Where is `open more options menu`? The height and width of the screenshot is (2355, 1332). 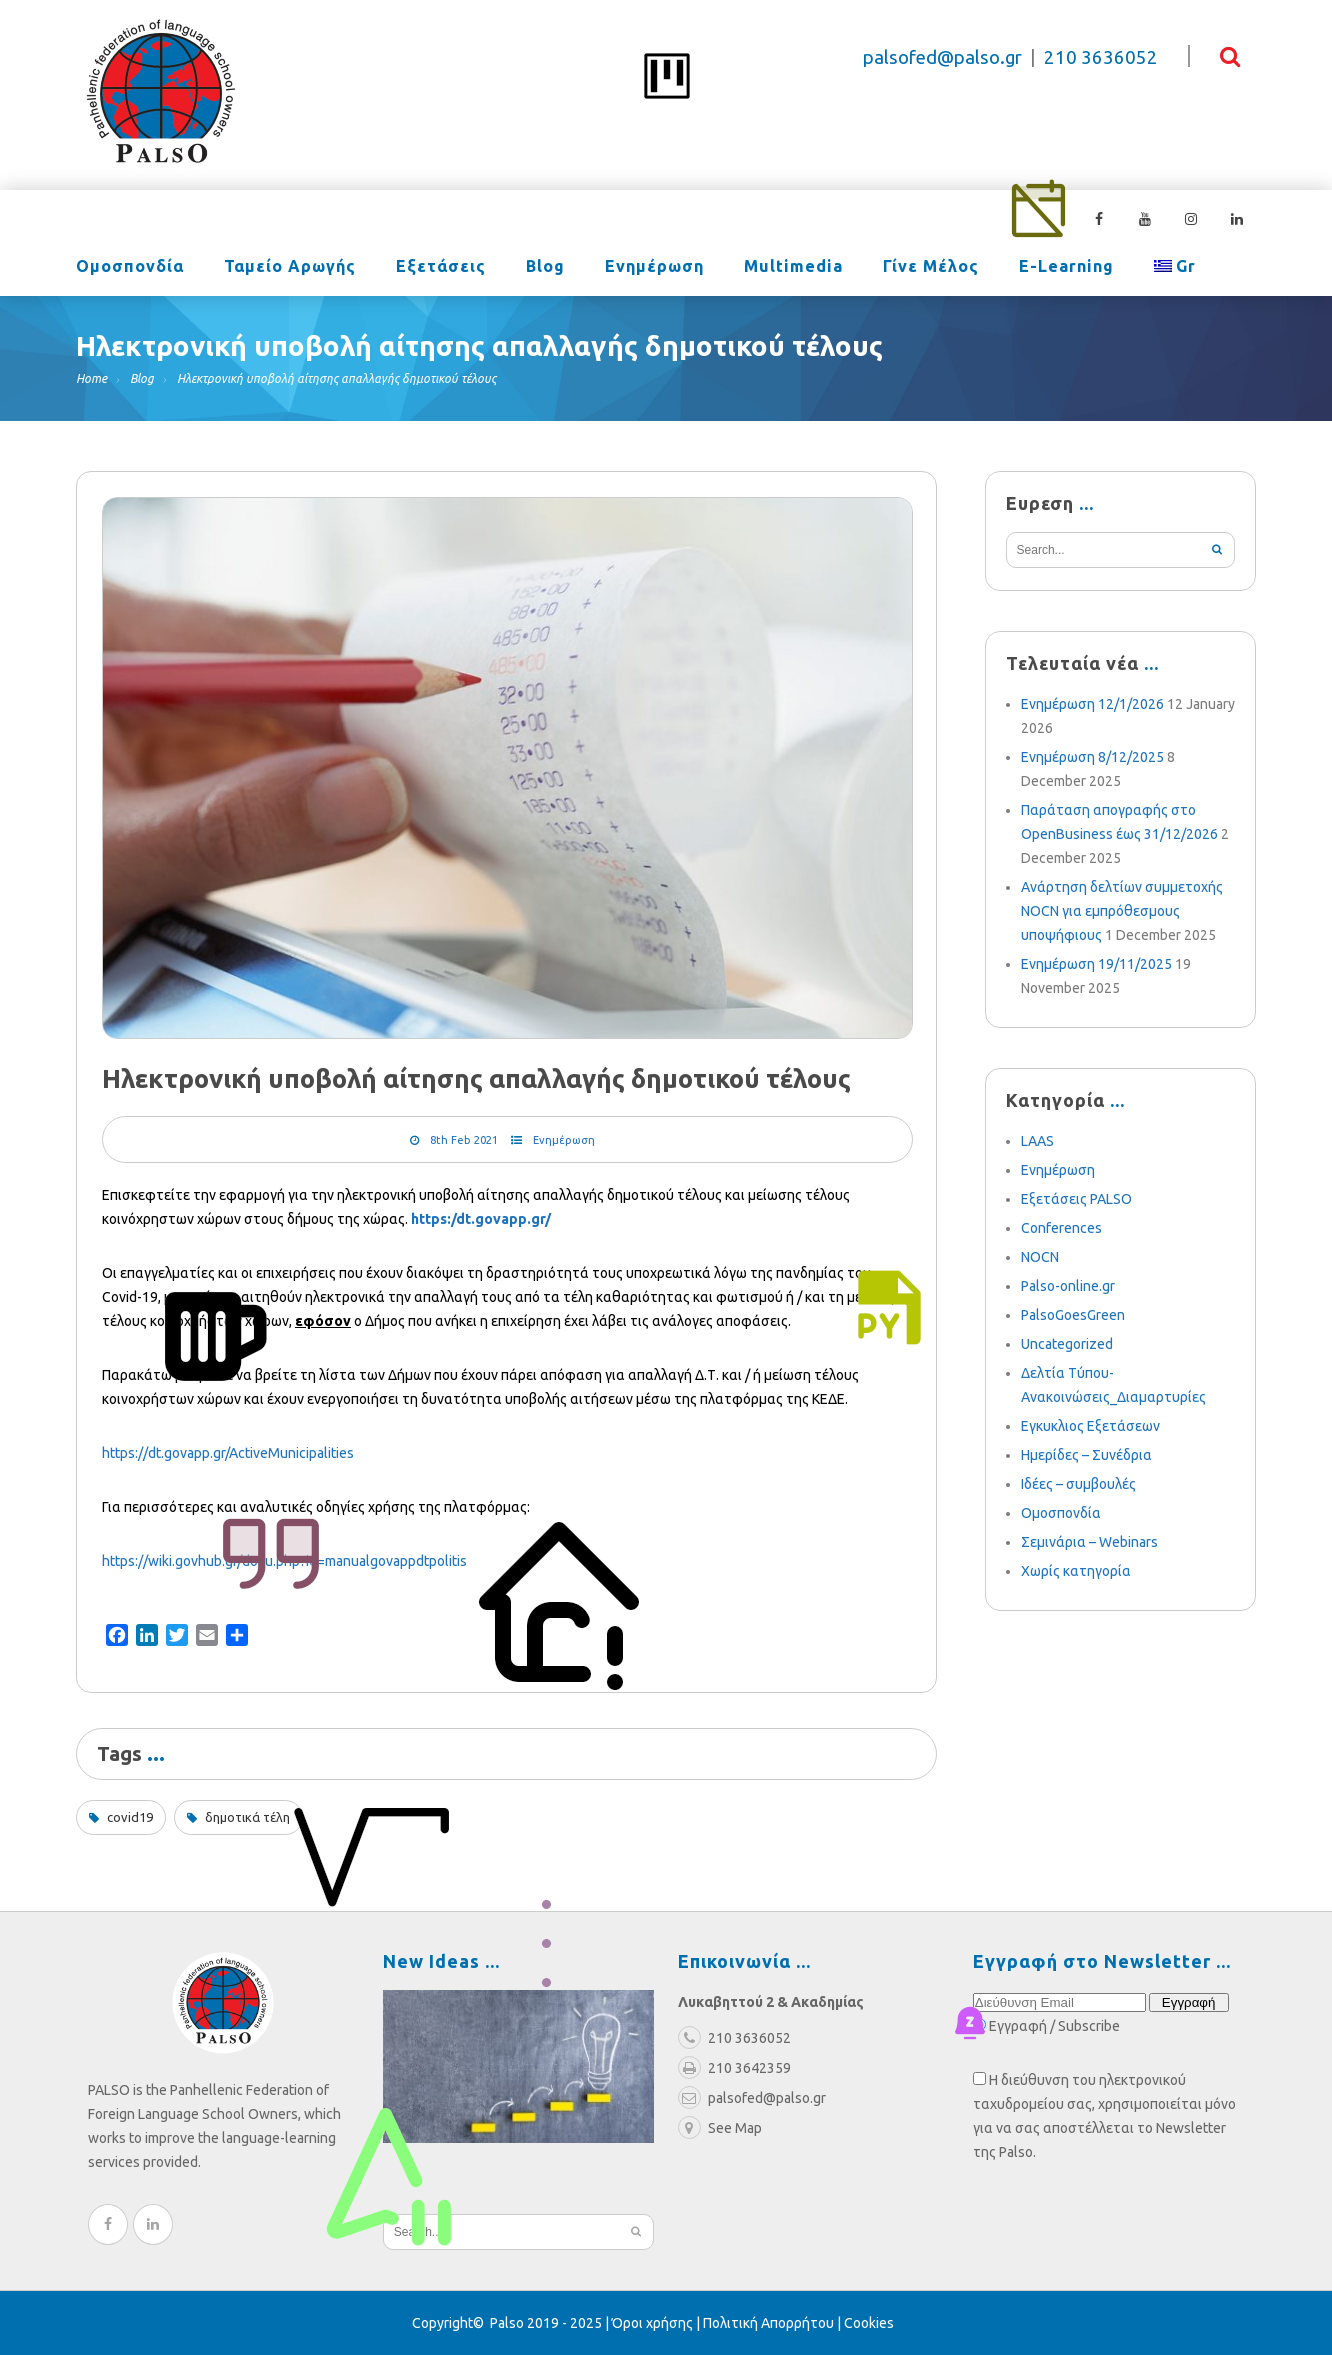 open more options menu is located at coordinates (546, 1943).